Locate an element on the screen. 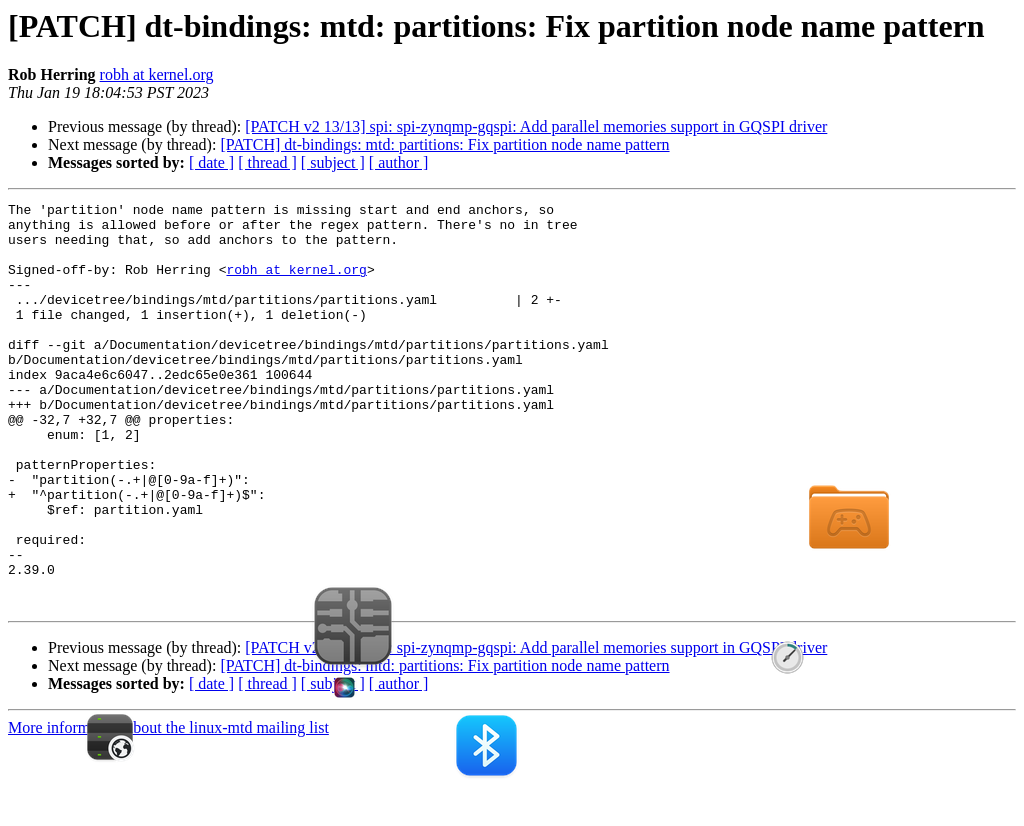 Image resolution: width=1024 pixels, height=826 pixels. open gerbview application for viewing gerber files is located at coordinates (353, 626).